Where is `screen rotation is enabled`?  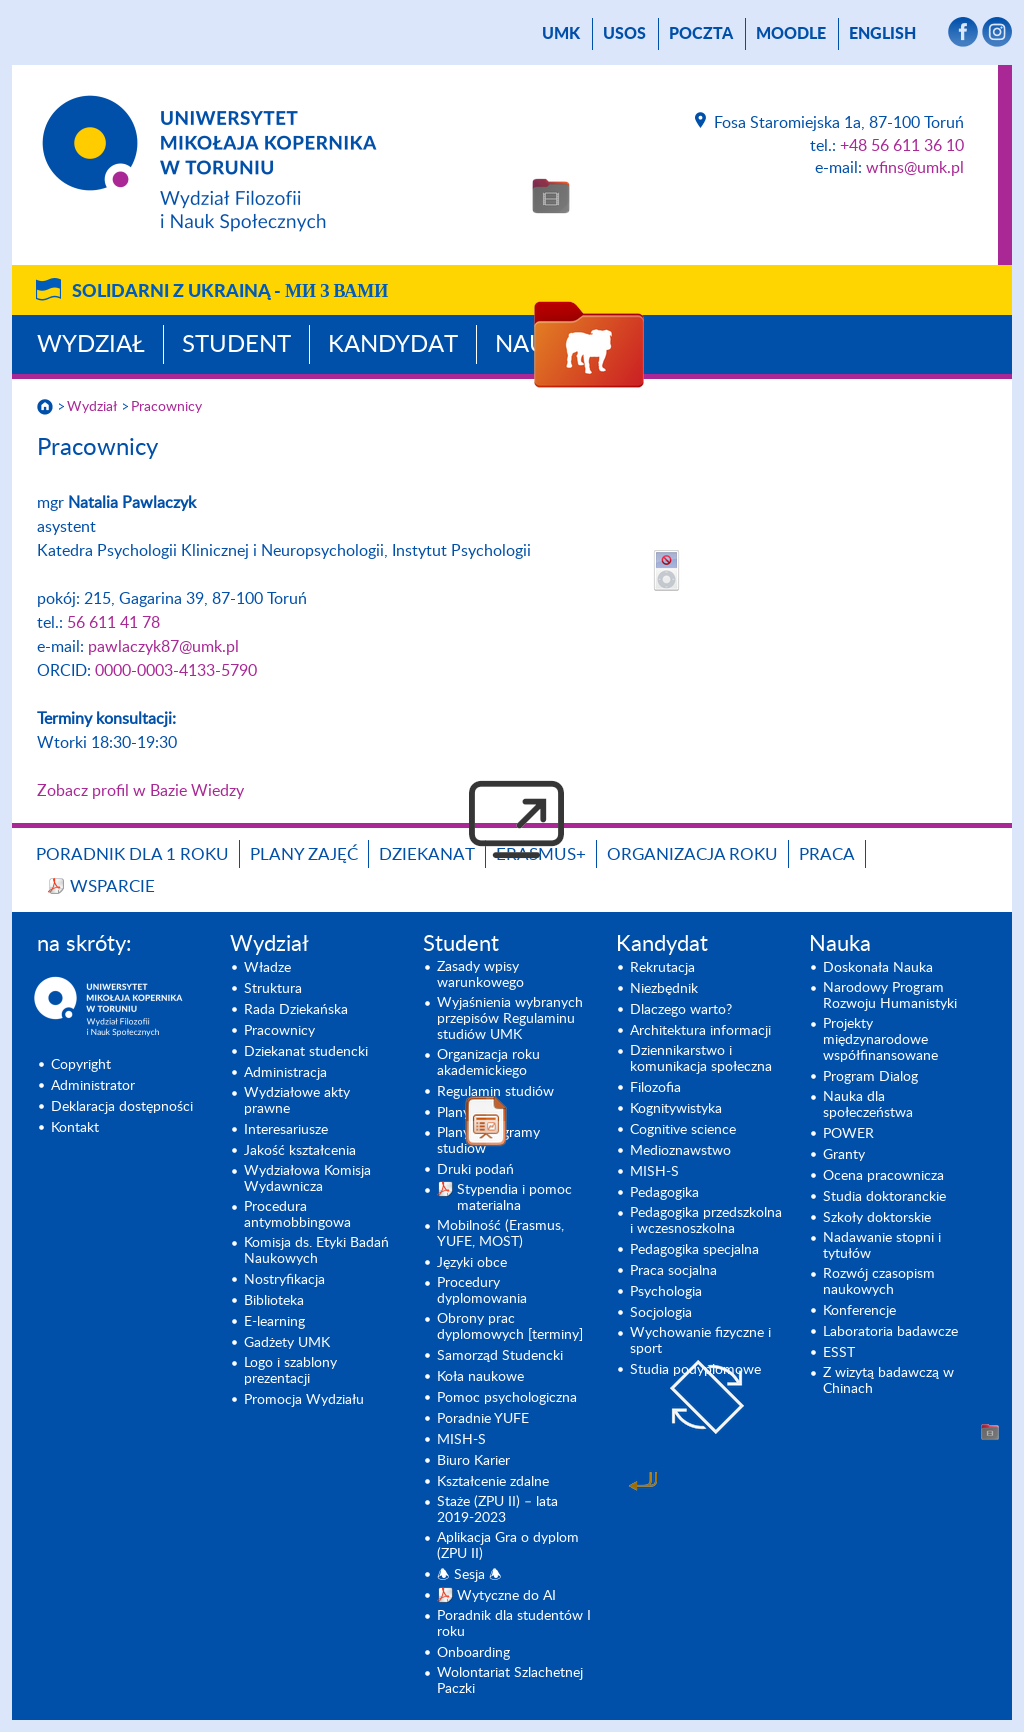 screen rotation is enabled is located at coordinates (707, 1397).